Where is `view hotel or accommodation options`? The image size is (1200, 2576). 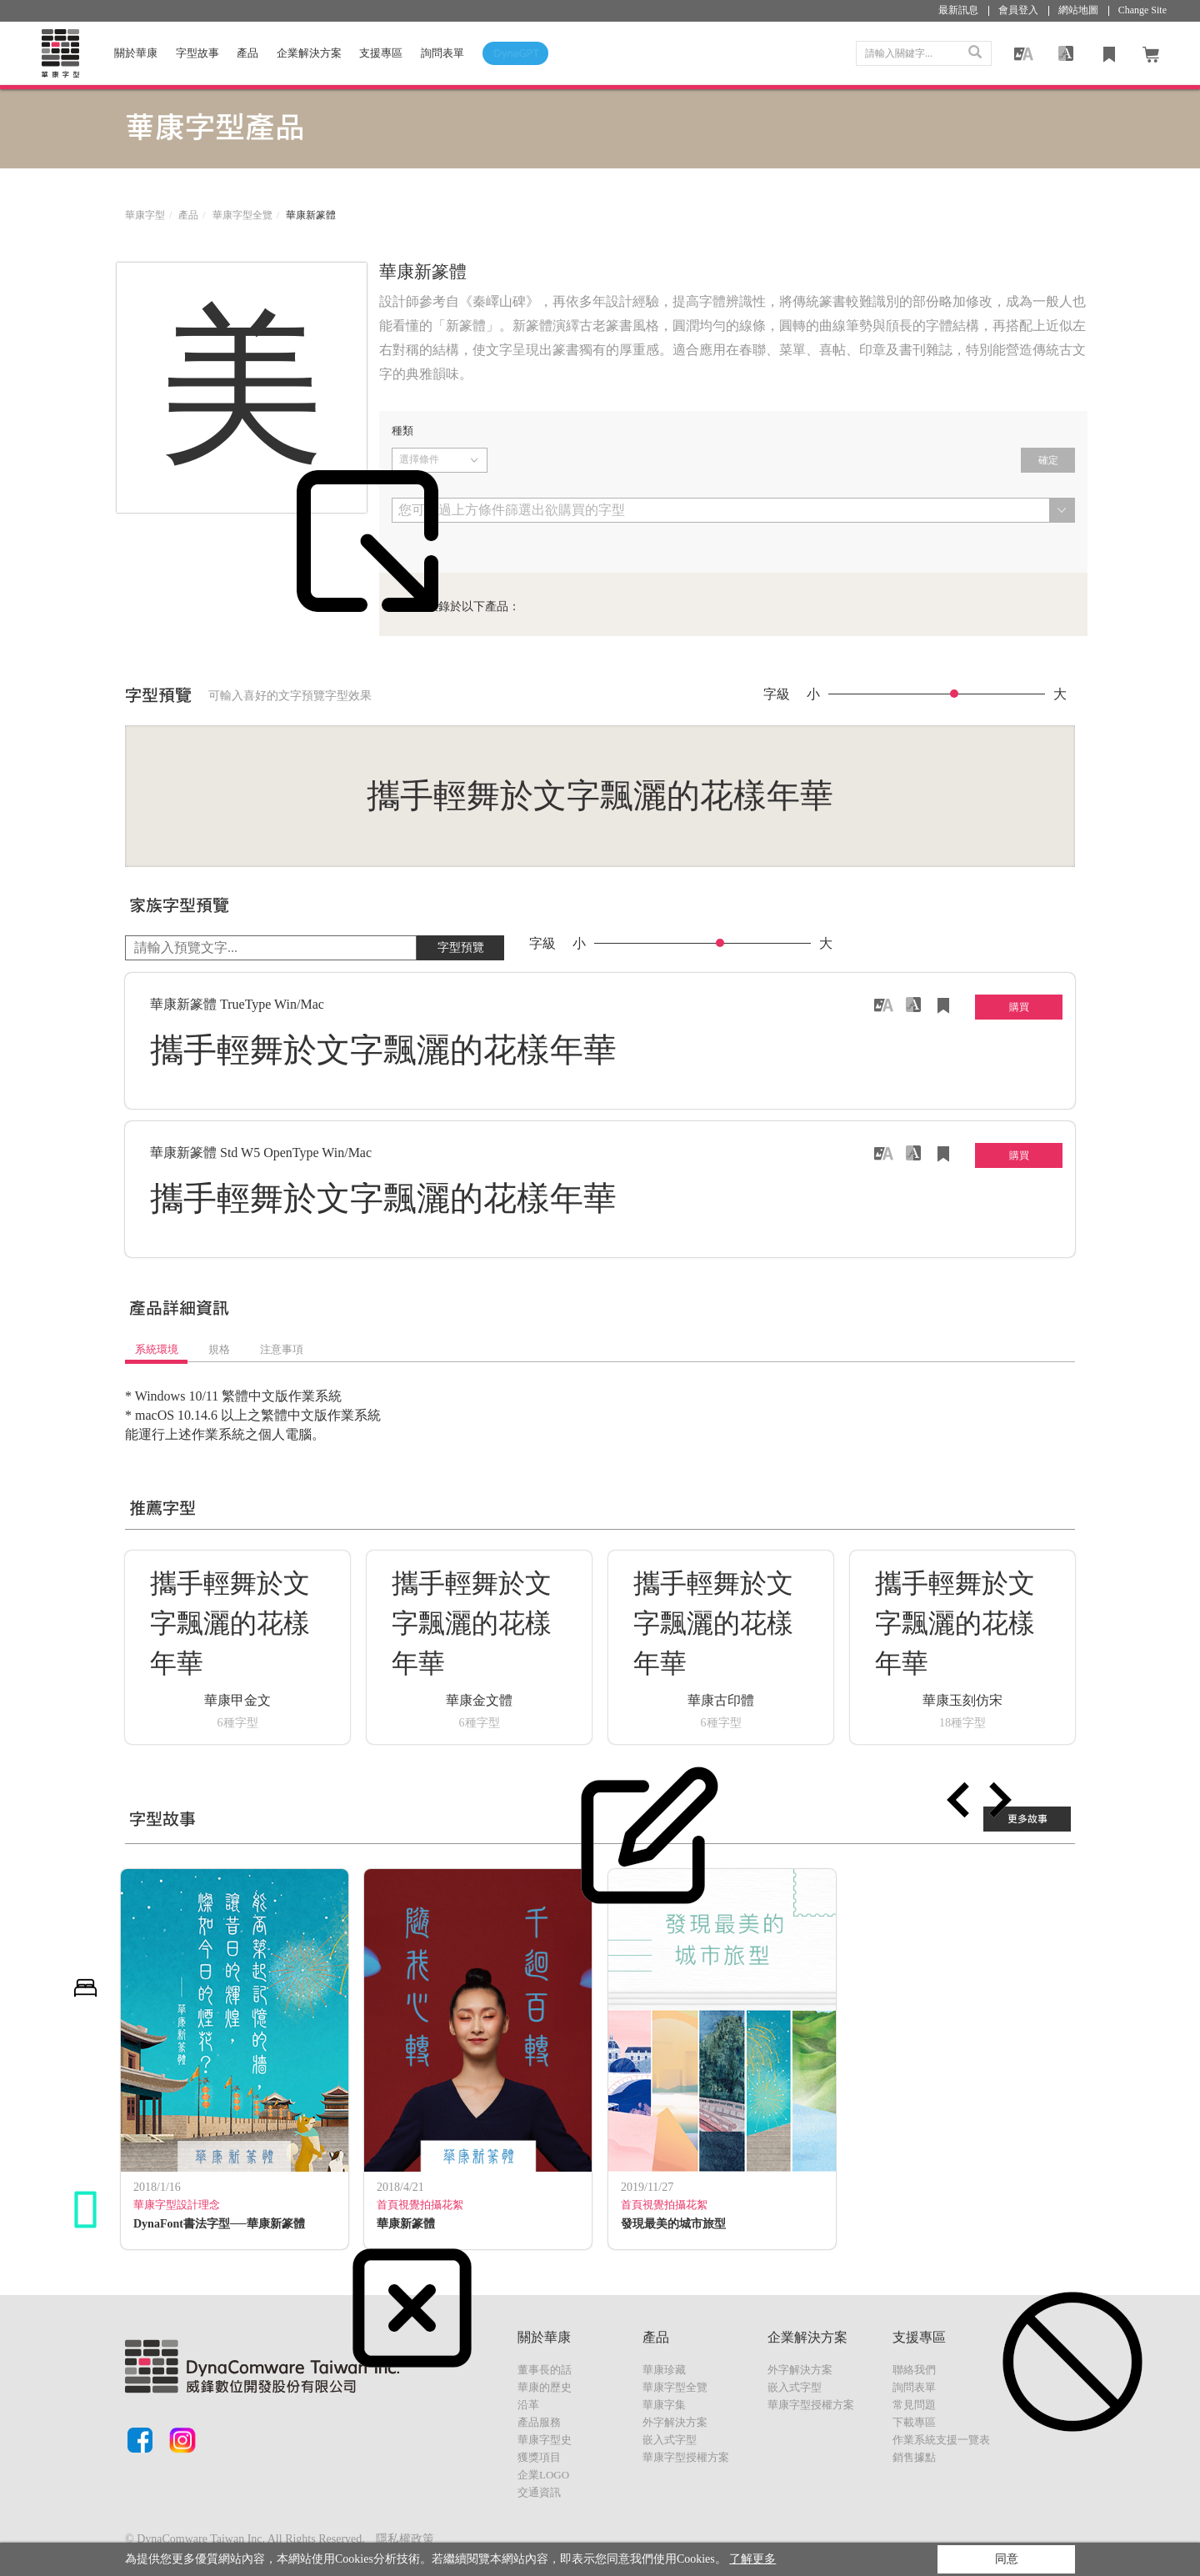 view hotel or accommodation options is located at coordinates (85, 1987).